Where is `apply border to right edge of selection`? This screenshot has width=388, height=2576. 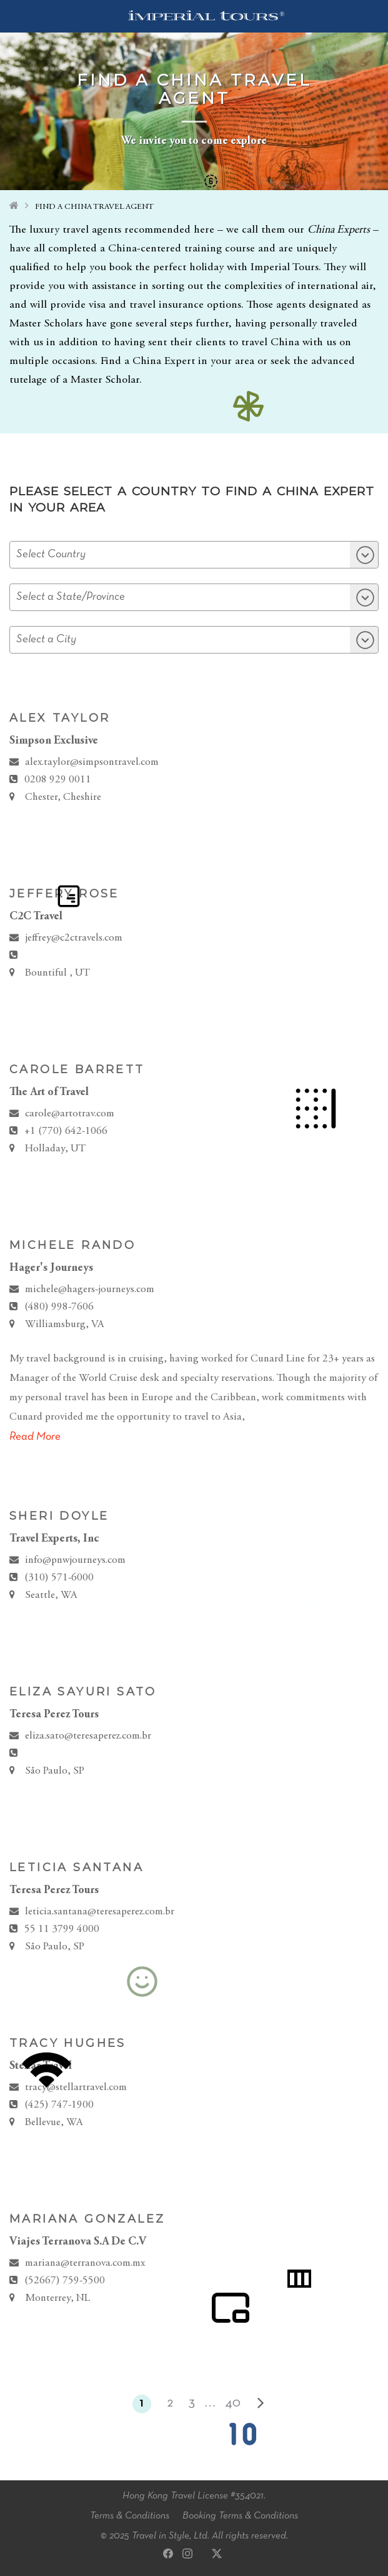 apply border to right edge of selection is located at coordinates (316, 1108).